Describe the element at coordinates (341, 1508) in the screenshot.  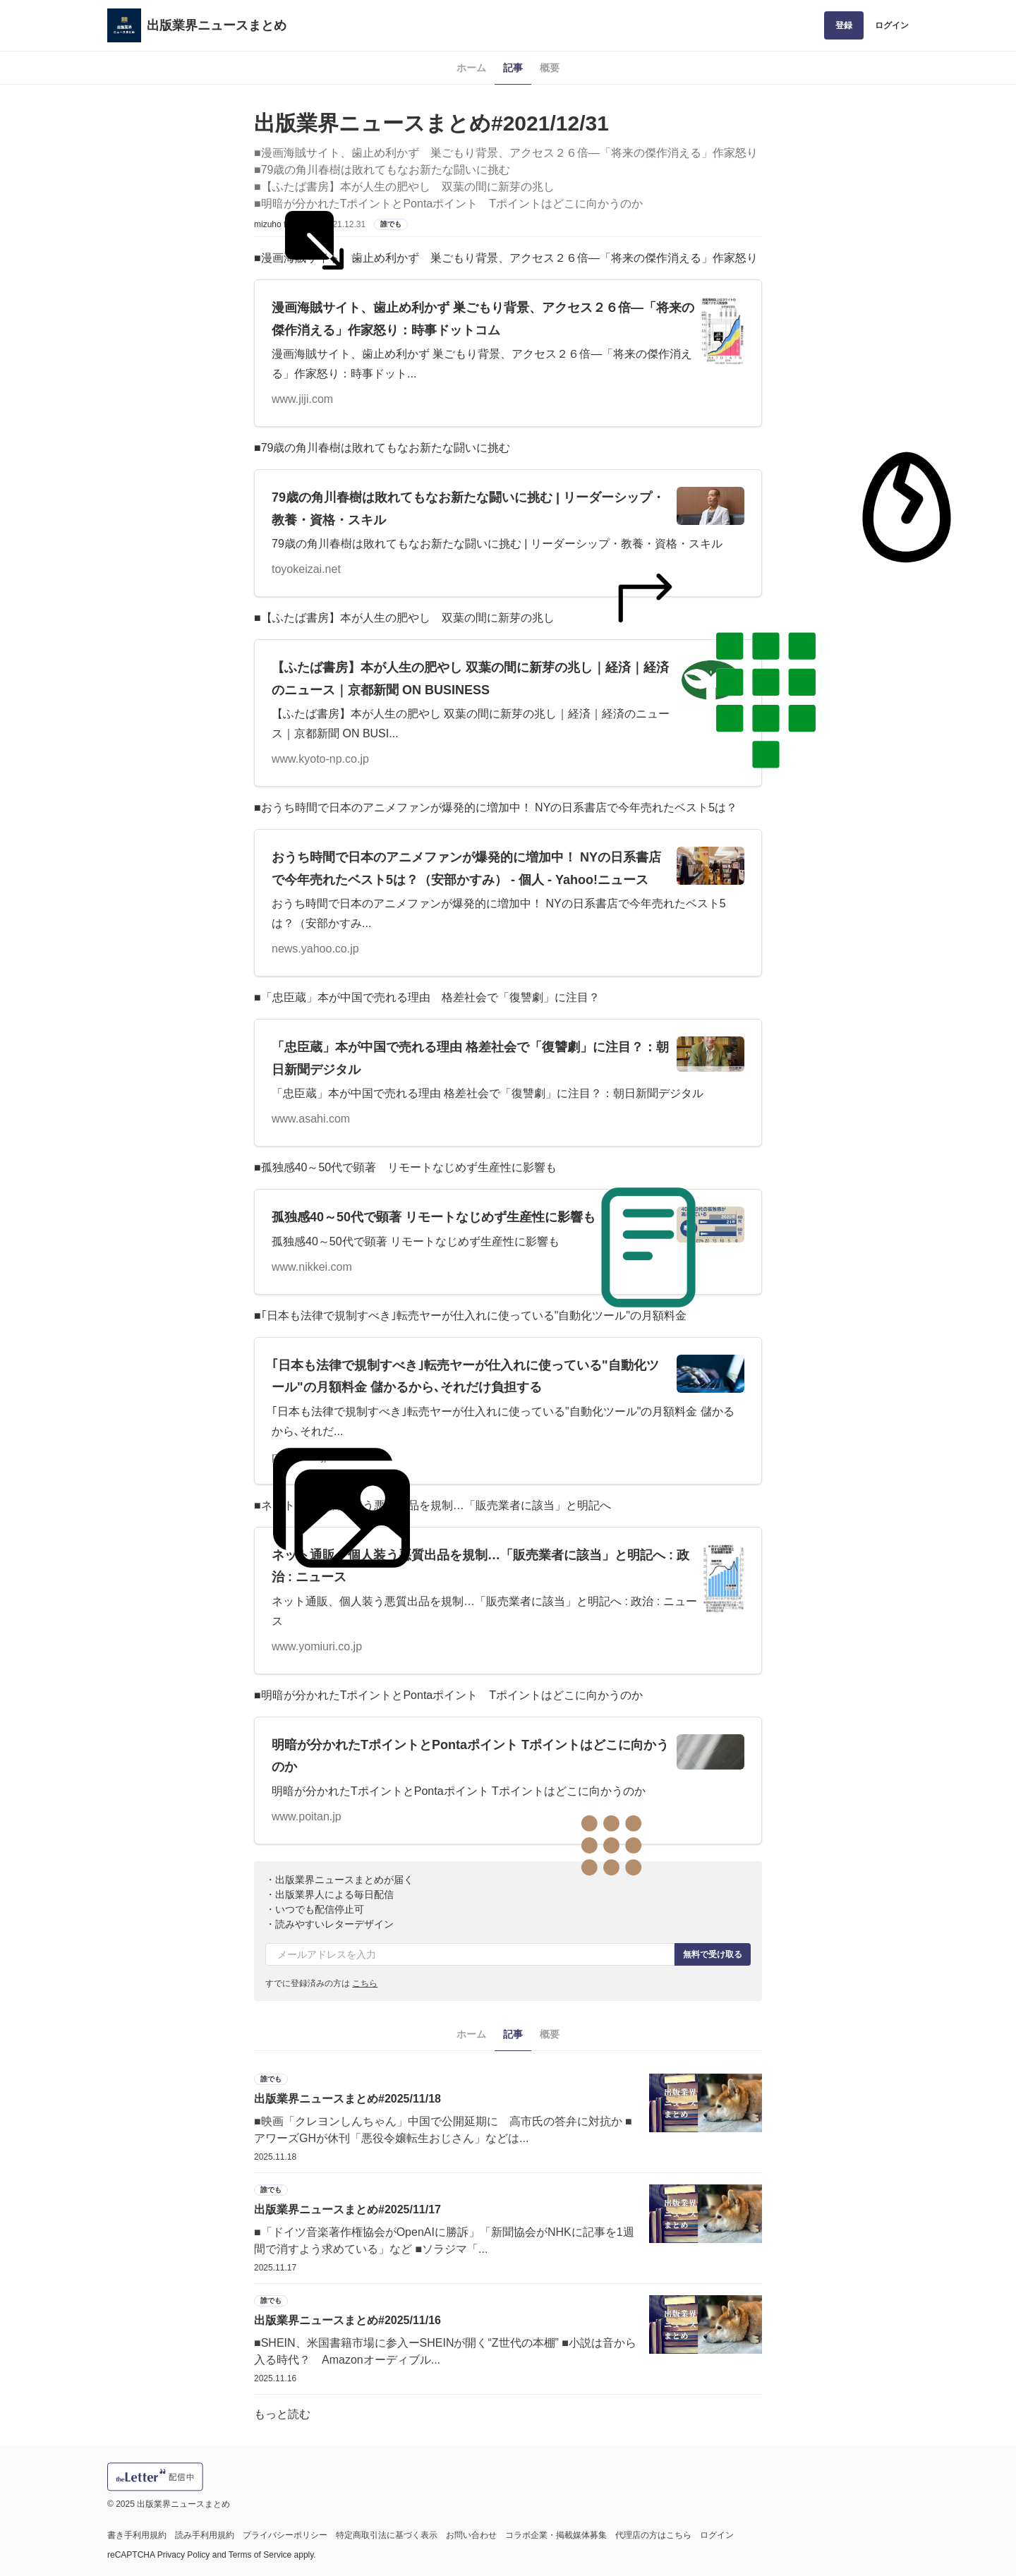
I see `view photo gallery` at that location.